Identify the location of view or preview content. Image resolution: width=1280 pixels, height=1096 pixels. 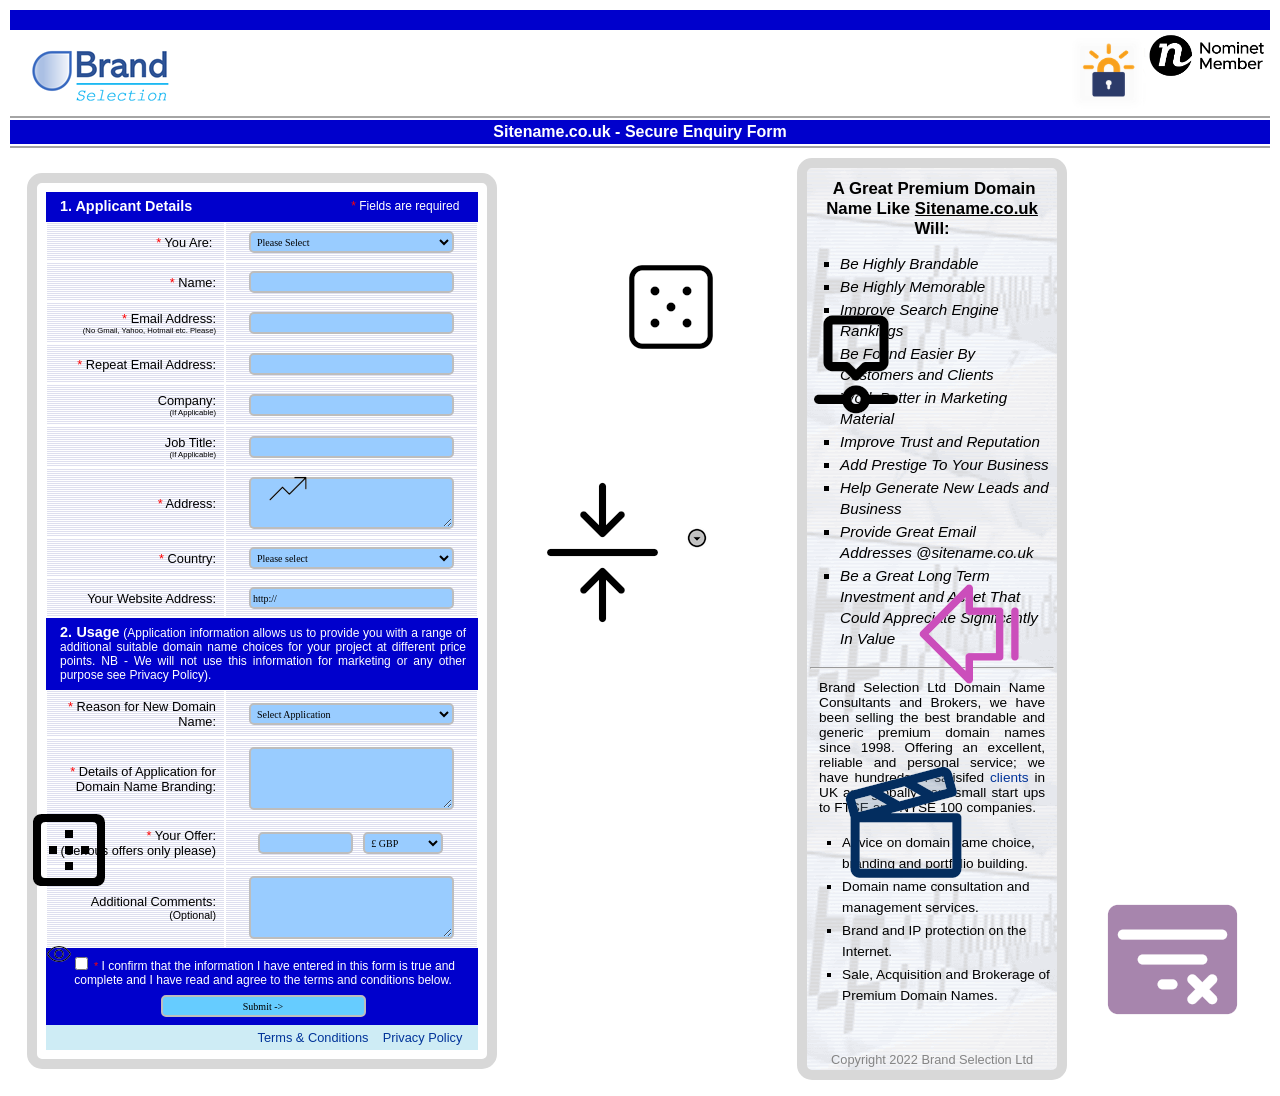
(59, 954).